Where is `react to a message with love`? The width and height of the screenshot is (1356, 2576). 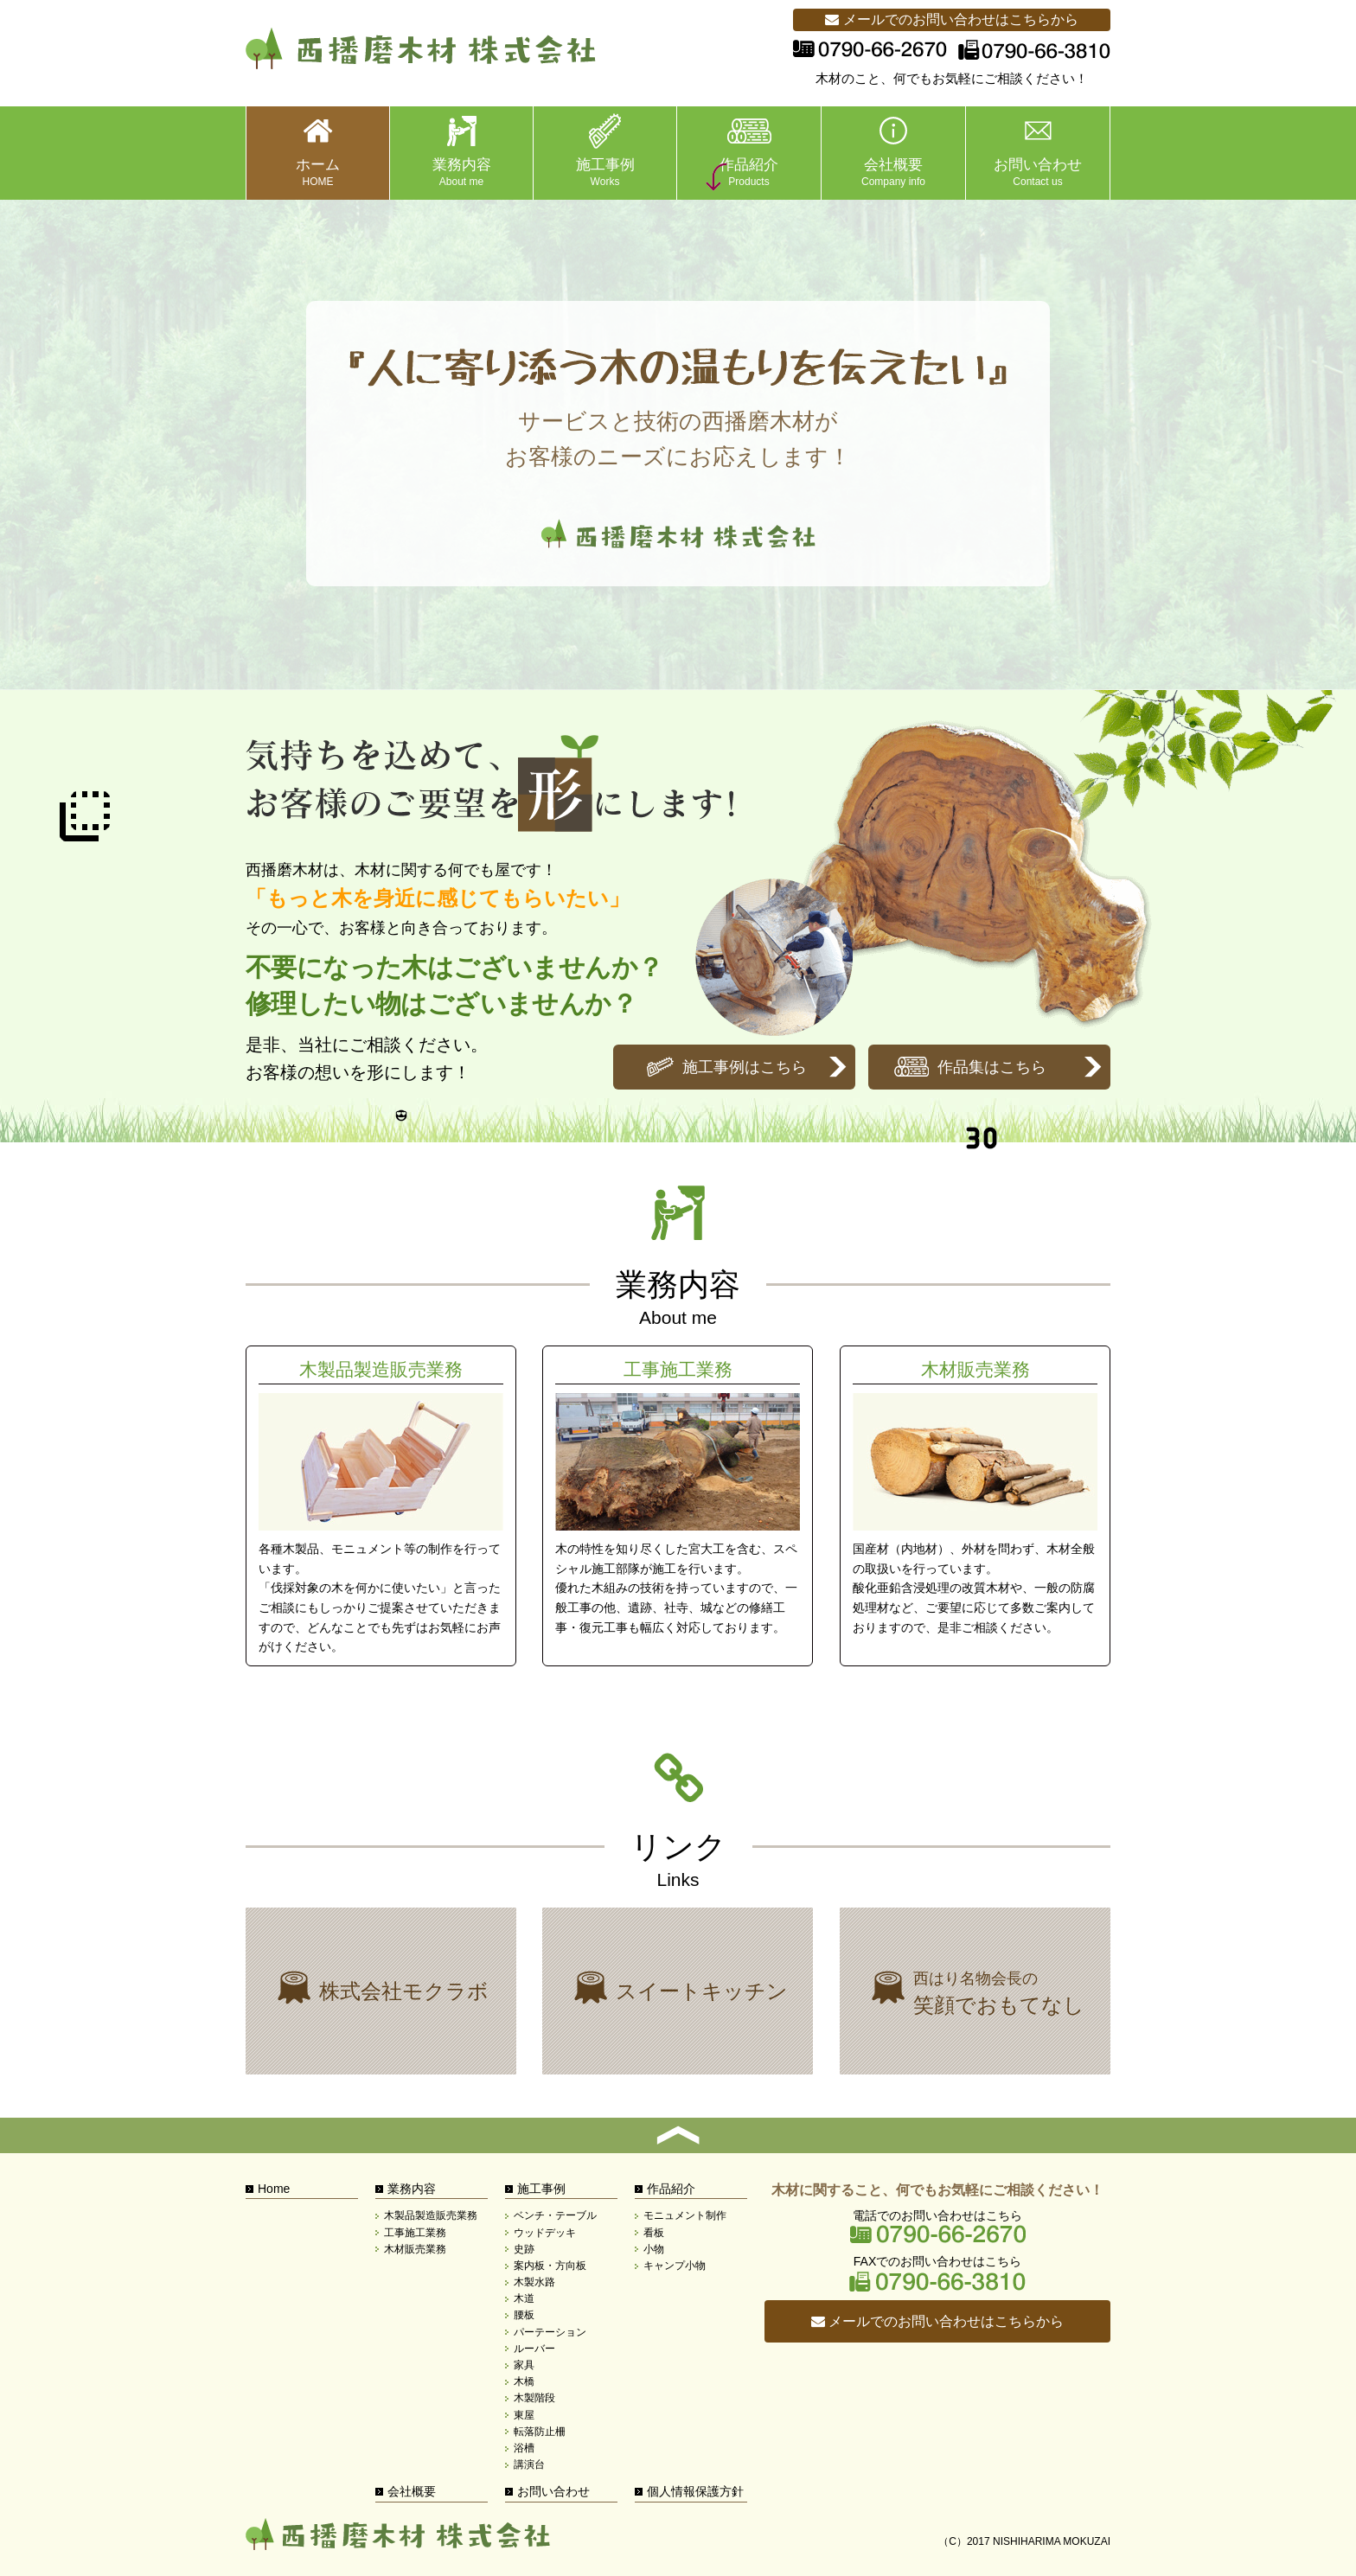 react to a message with love is located at coordinates (401, 1115).